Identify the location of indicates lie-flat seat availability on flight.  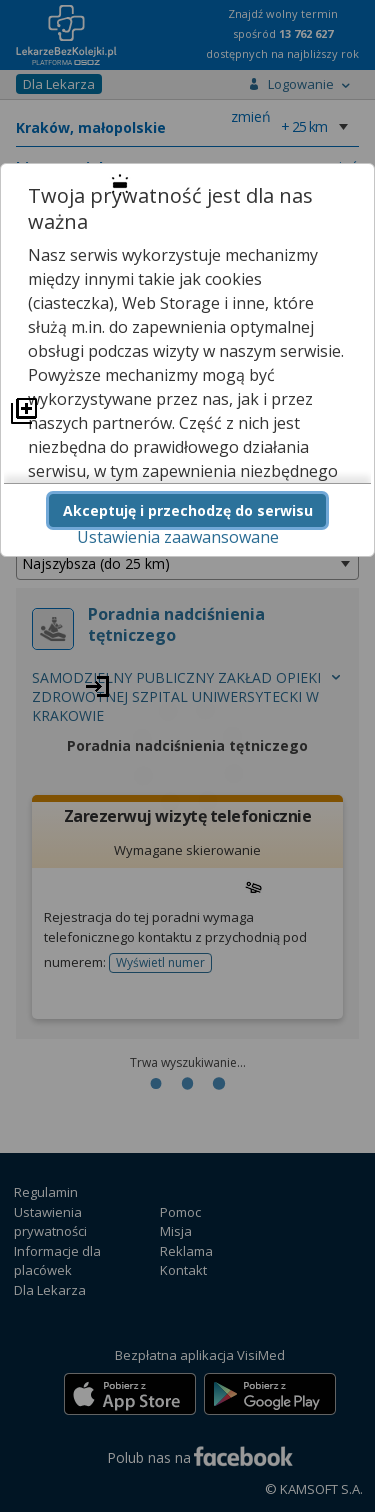
(253, 887).